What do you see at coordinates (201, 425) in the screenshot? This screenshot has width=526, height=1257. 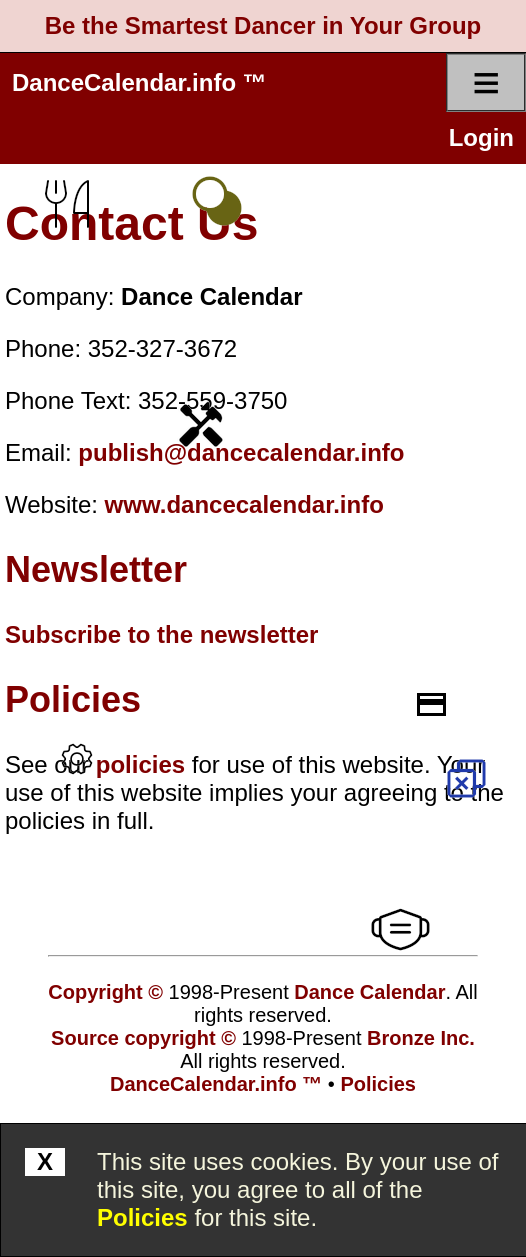 I see `access tools and settings` at bounding box center [201, 425].